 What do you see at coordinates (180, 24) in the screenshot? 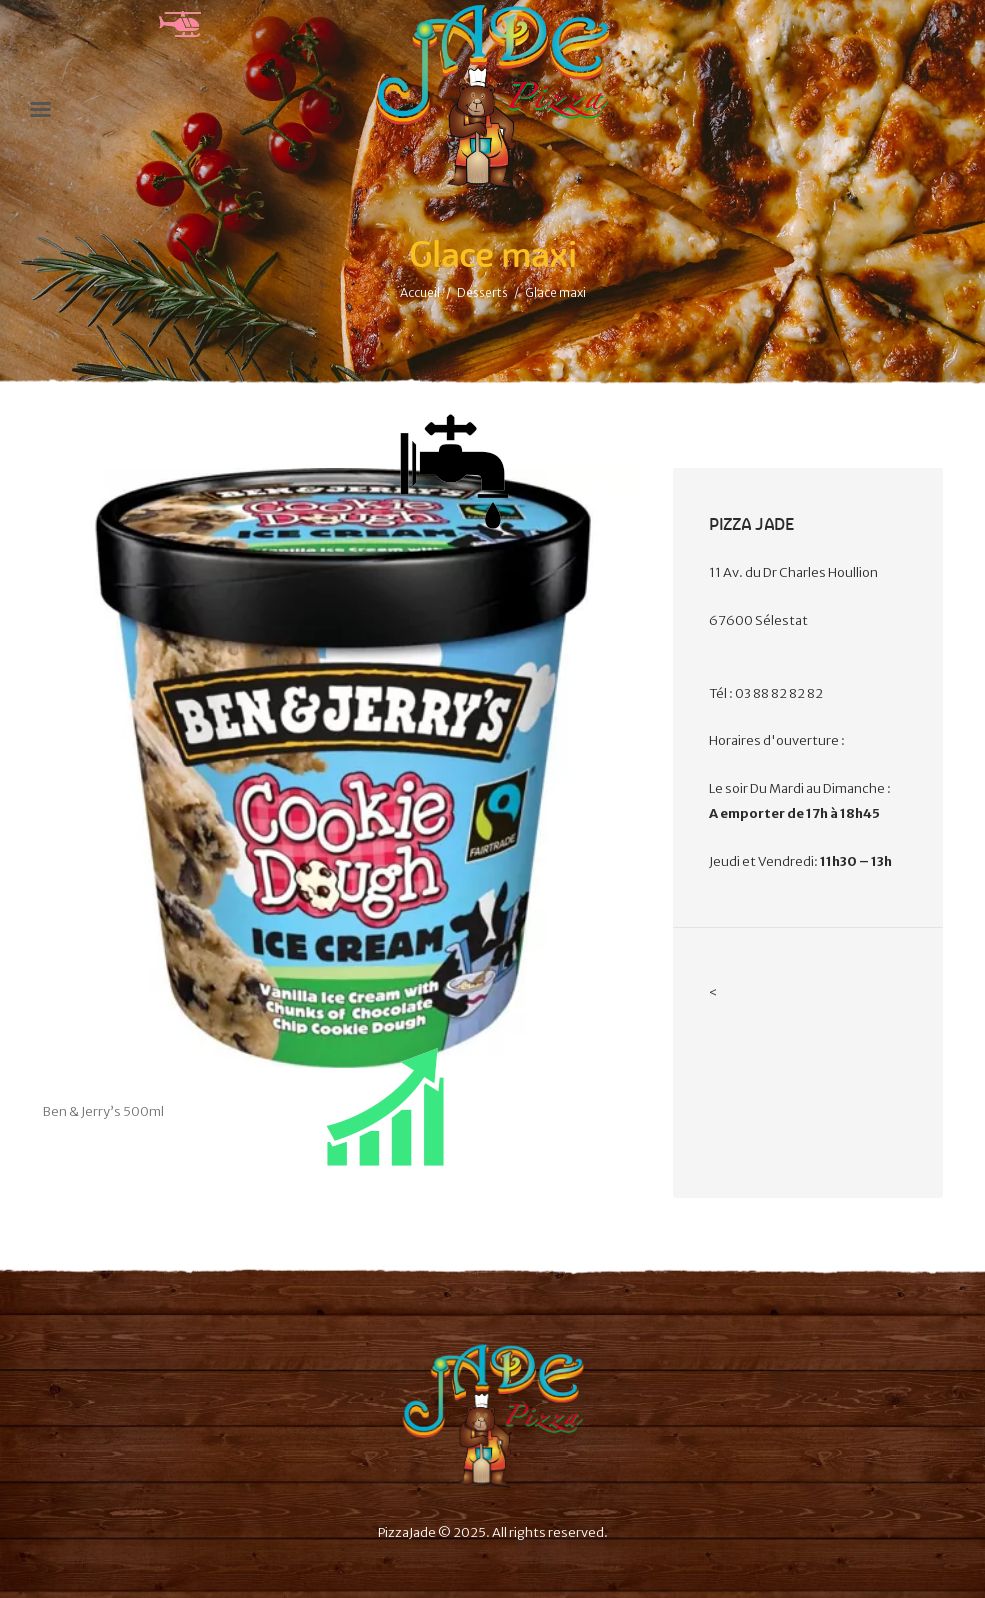
I see `access helicopter or aerial transport options` at bounding box center [180, 24].